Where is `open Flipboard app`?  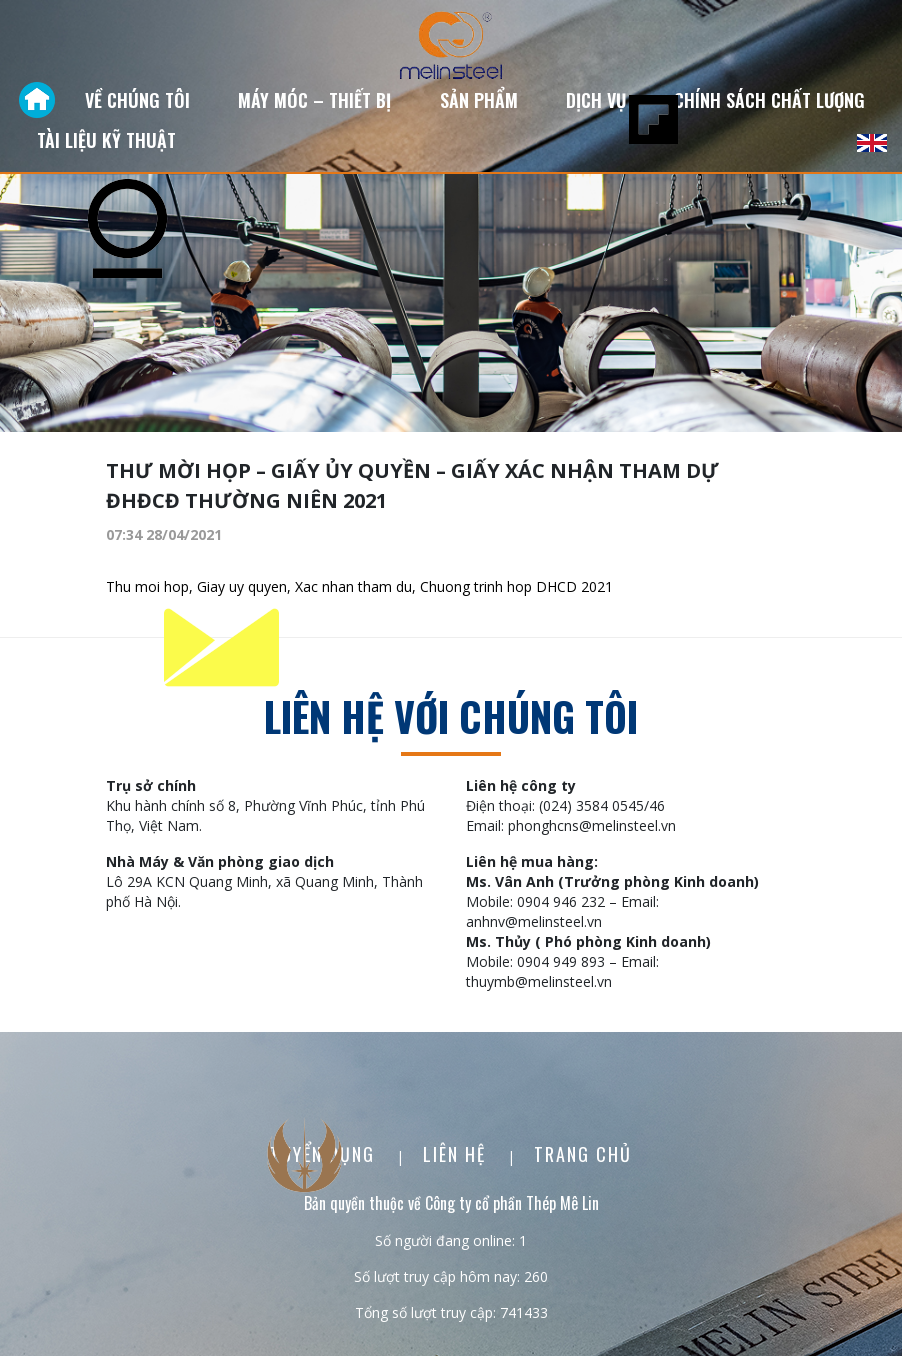 open Flipboard app is located at coordinates (653, 119).